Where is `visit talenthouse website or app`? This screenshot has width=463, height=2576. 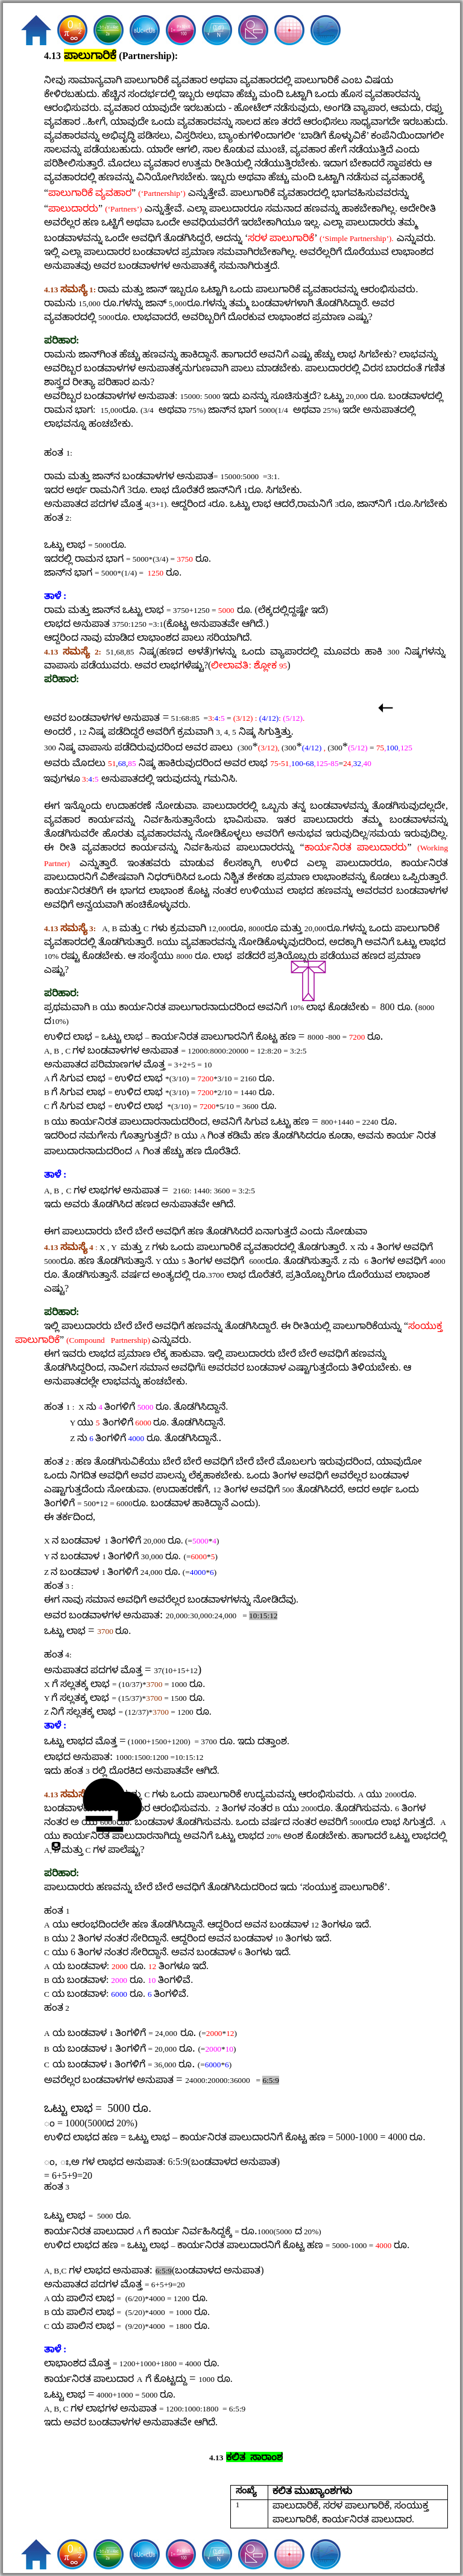
visit talenthouse website or app is located at coordinates (308, 981).